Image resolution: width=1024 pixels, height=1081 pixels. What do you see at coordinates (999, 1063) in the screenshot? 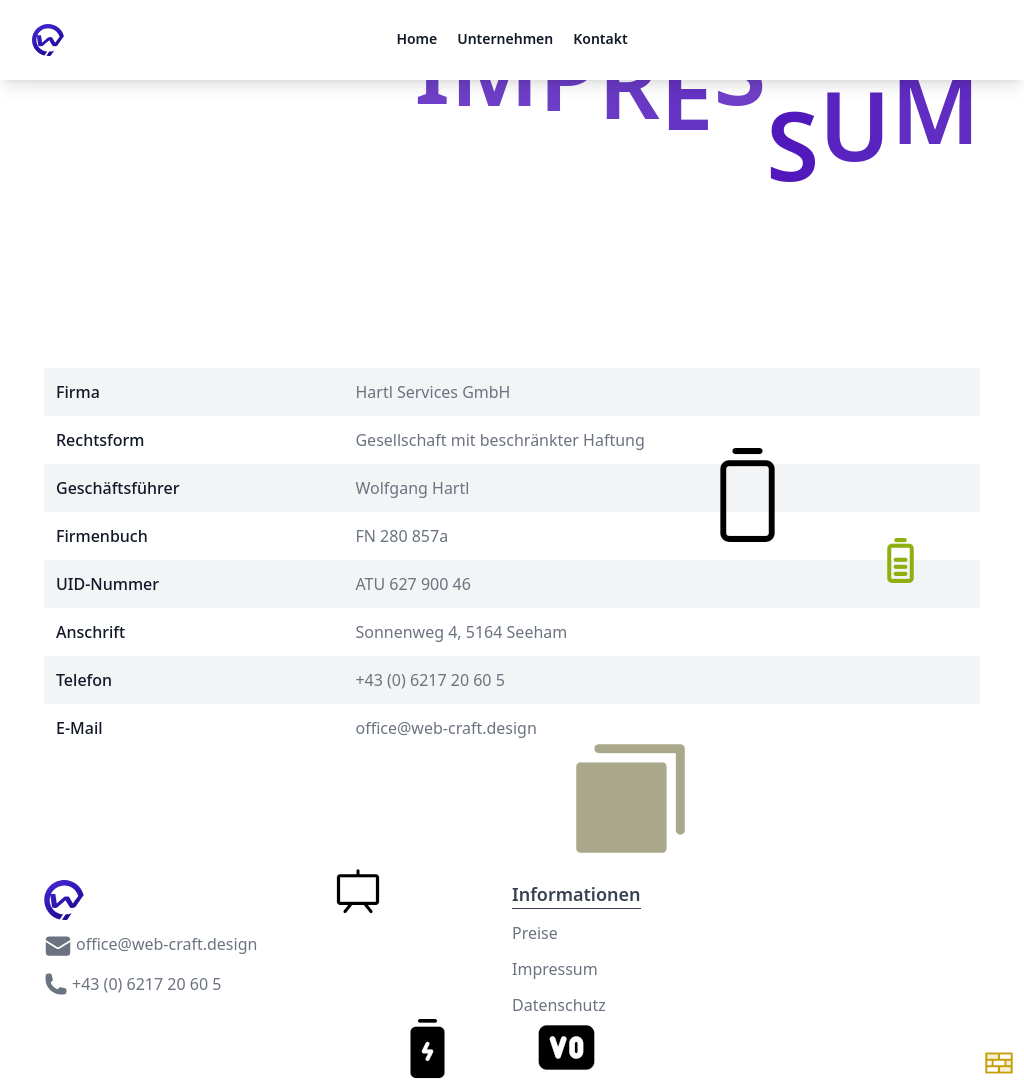
I see `access wall or barrier settings` at bounding box center [999, 1063].